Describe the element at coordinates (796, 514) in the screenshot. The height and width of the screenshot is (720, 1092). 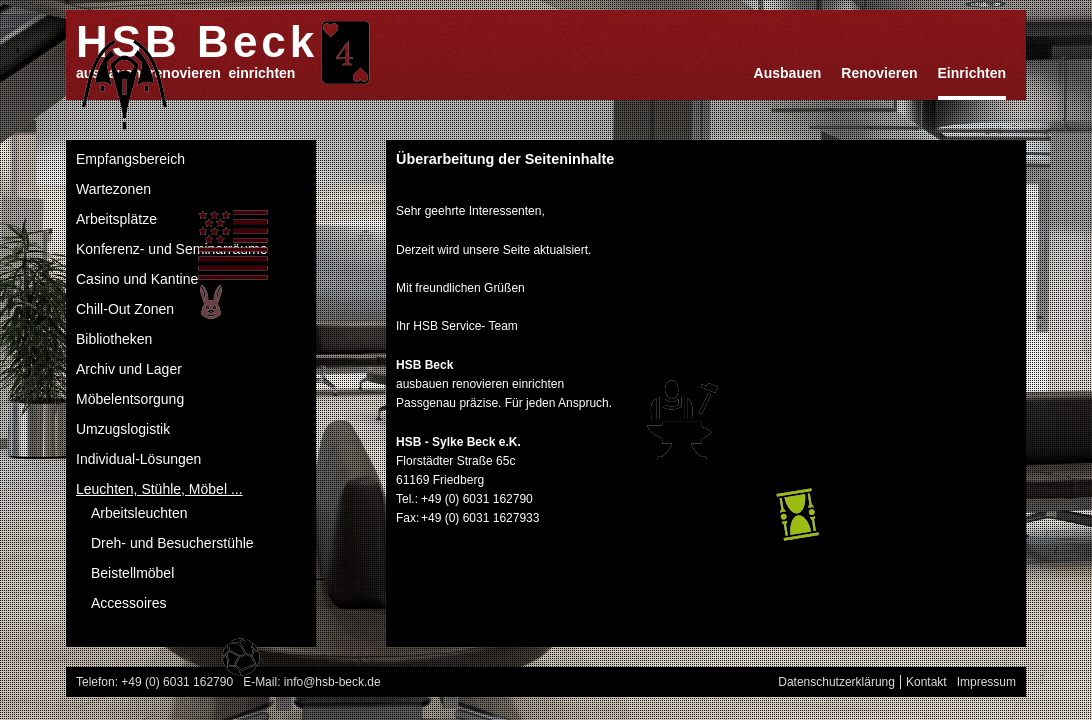
I see `timer has expired or run out` at that location.